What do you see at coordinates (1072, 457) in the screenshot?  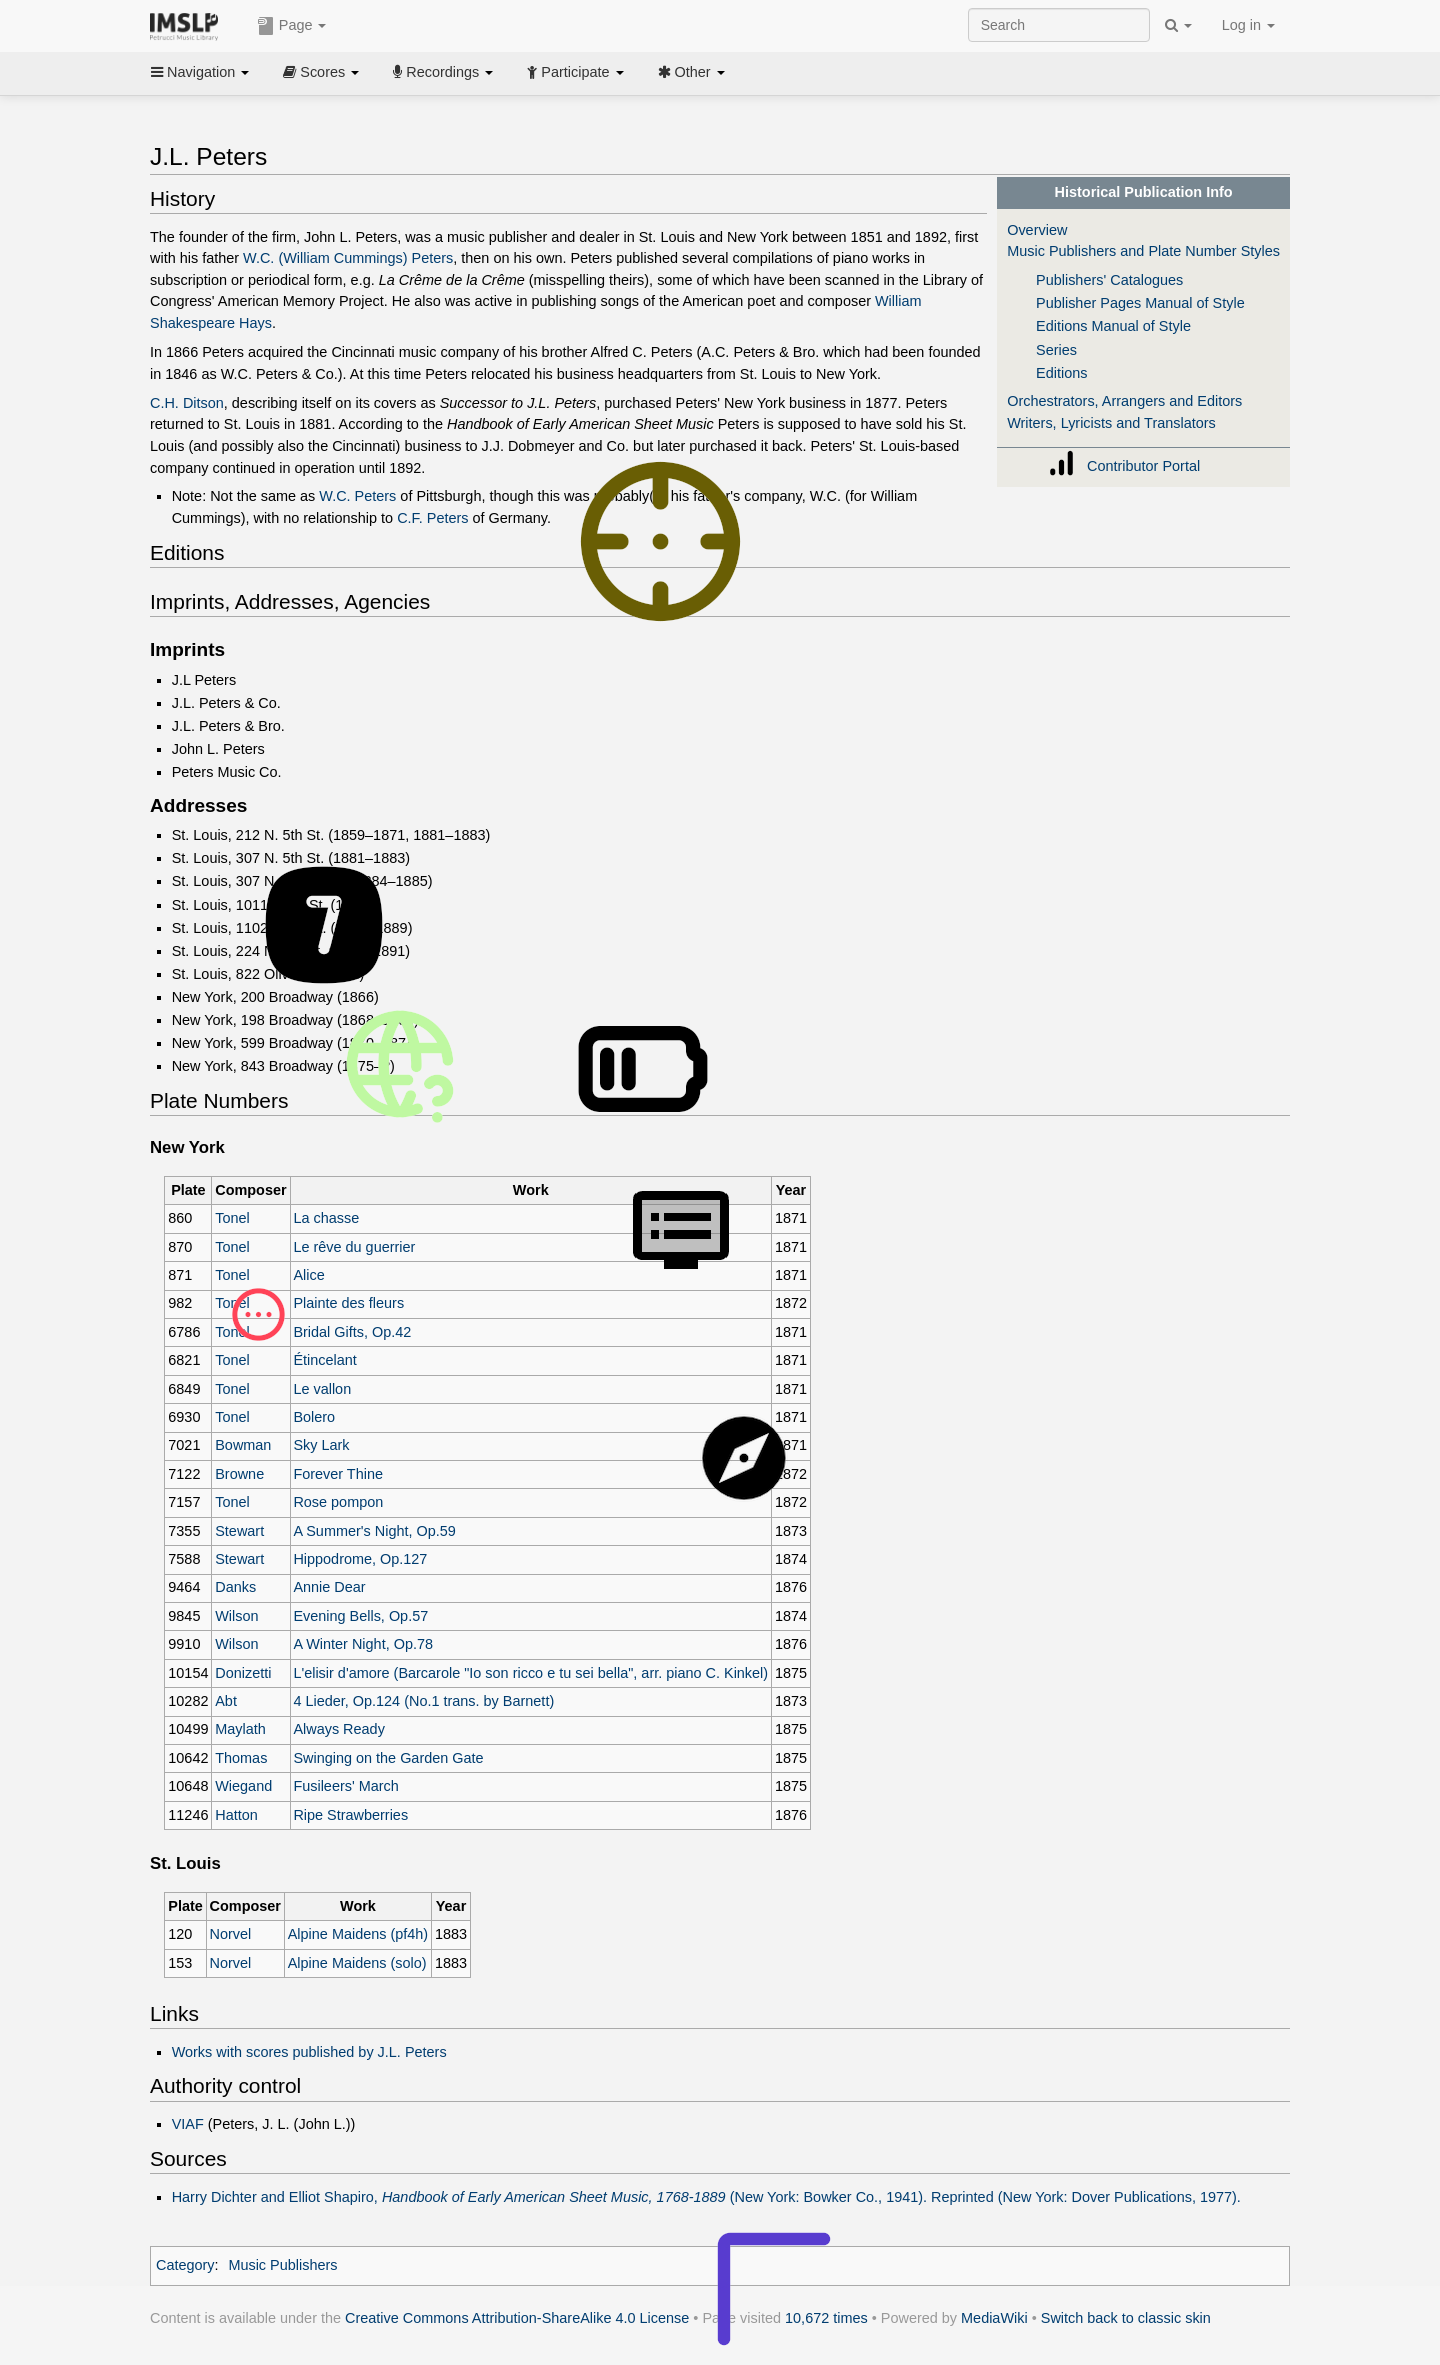 I see `indicates medium cellular signal strength` at bounding box center [1072, 457].